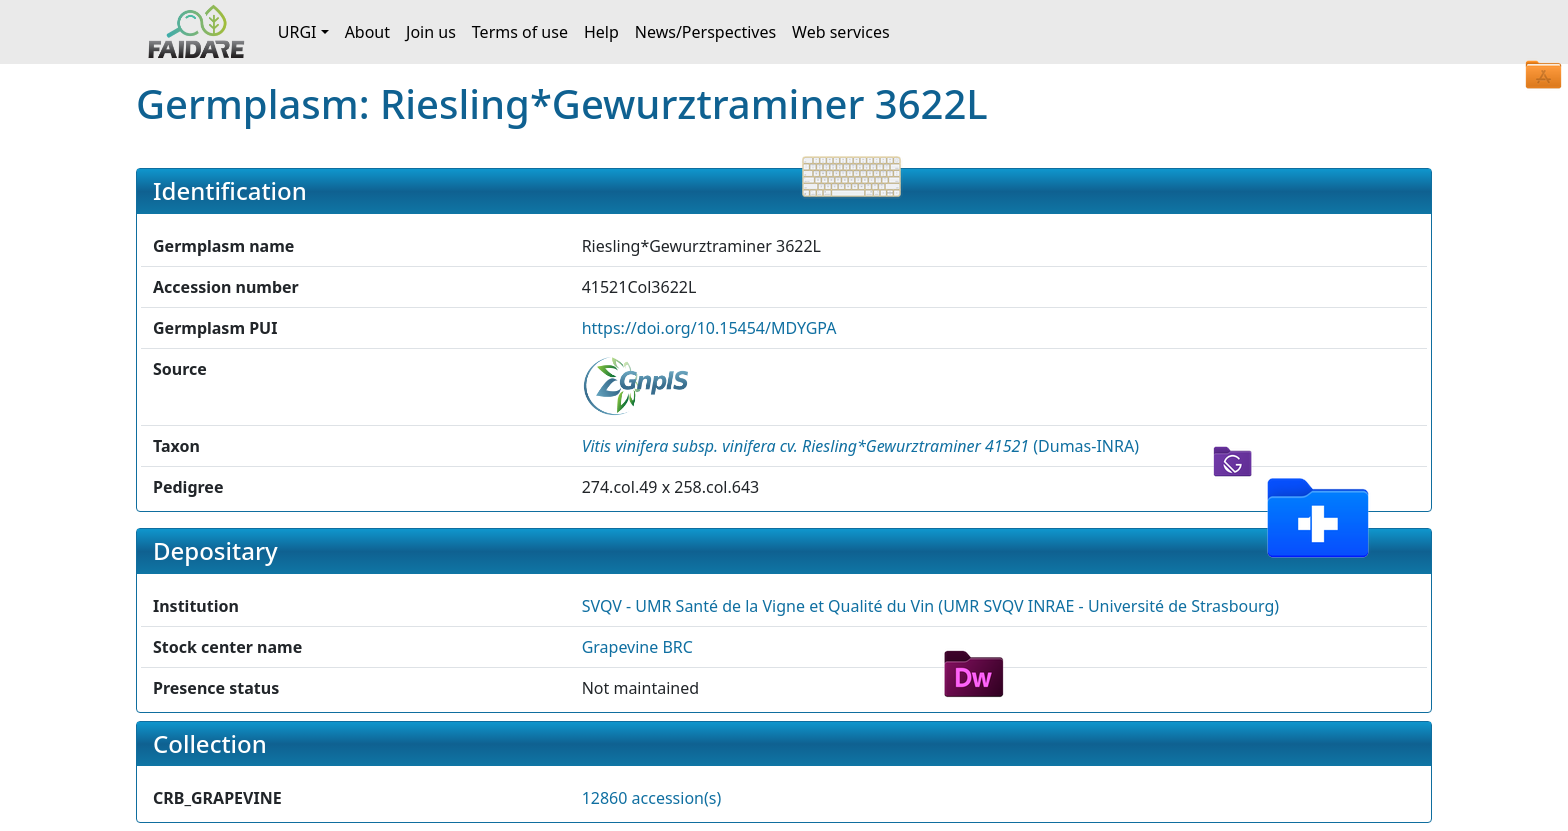 The height and width of the screenshot is (831, 1568). I want to click on folder containing adobe dreamweaver project files, so click(973, 675).